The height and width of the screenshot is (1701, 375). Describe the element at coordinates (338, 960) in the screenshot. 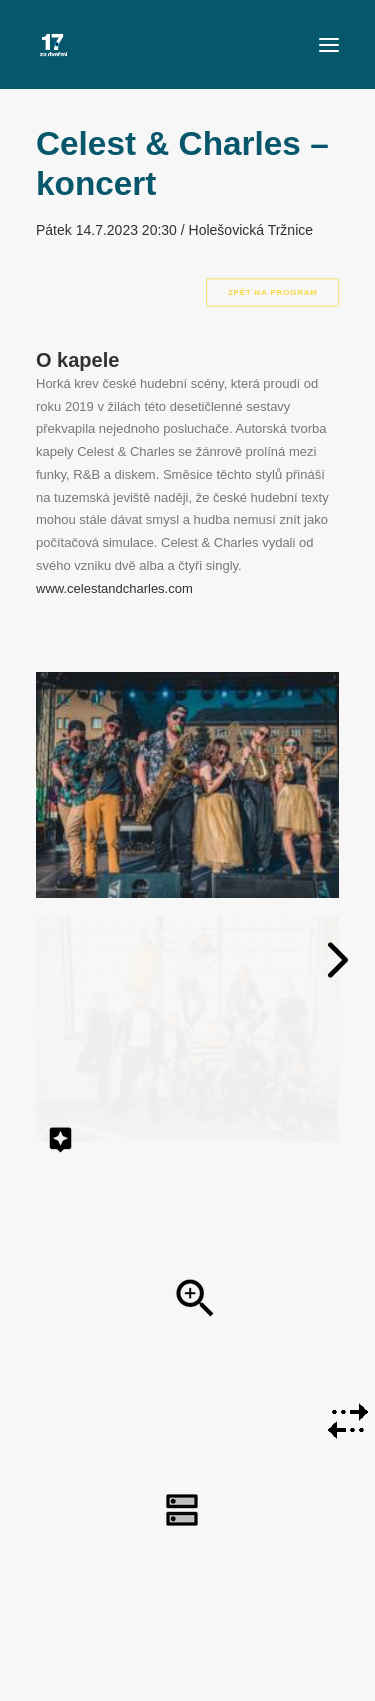

I see `navigate to the next item or screen` at that location.